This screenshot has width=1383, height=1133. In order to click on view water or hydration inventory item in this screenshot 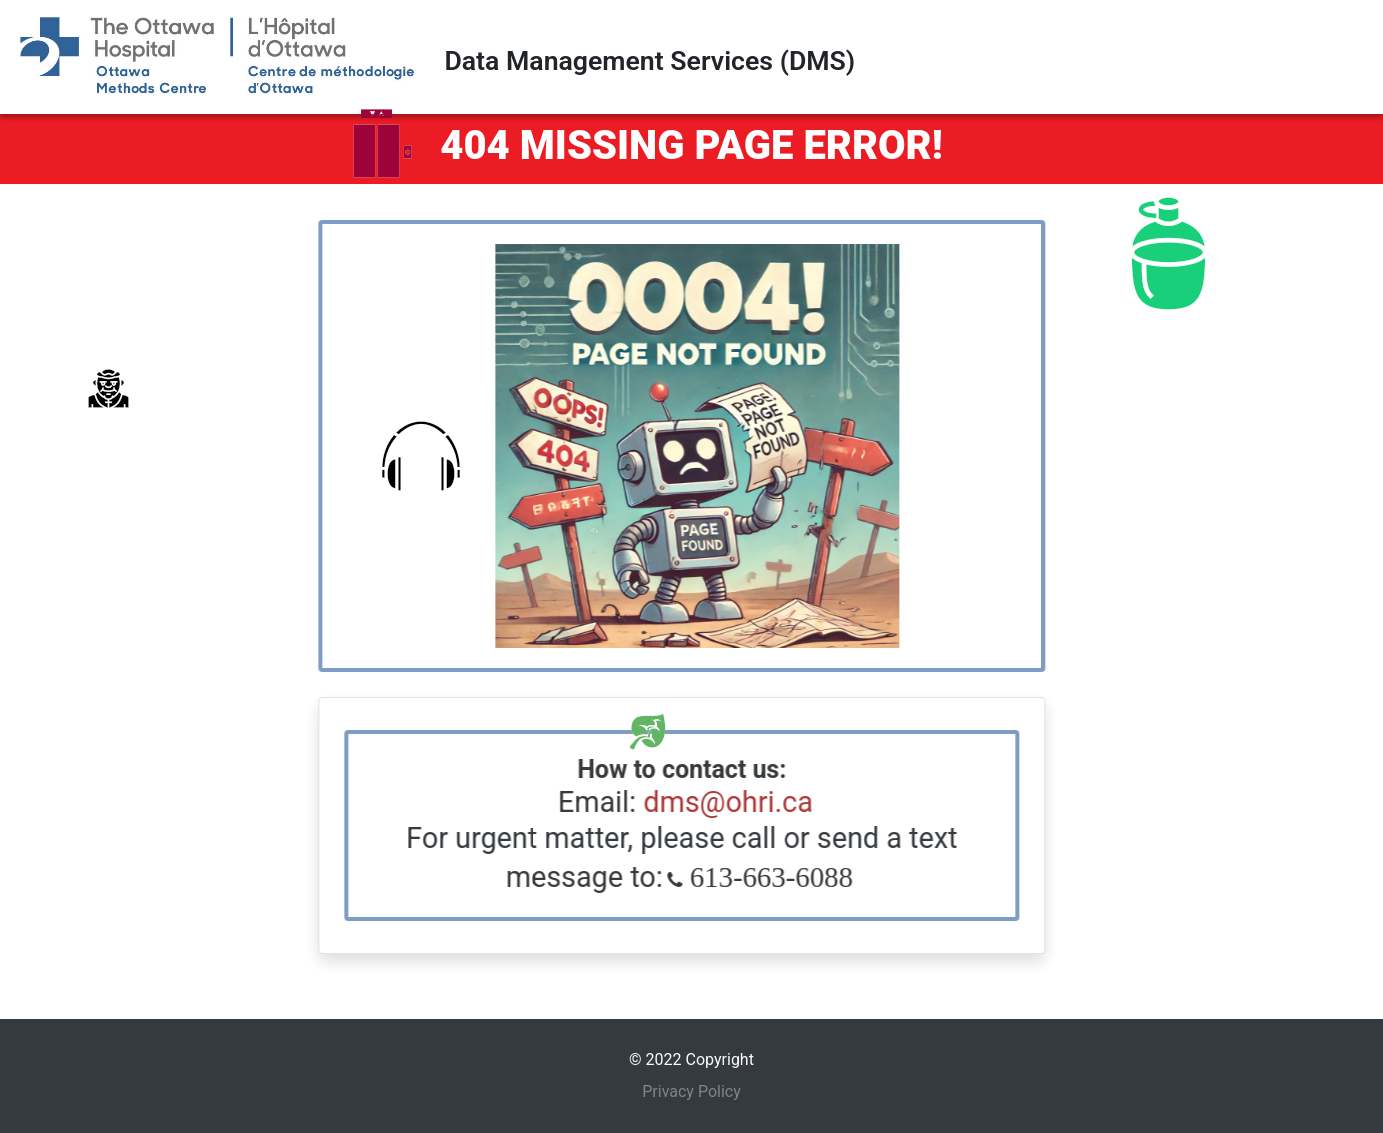, I will do `click(1168, 253)`.